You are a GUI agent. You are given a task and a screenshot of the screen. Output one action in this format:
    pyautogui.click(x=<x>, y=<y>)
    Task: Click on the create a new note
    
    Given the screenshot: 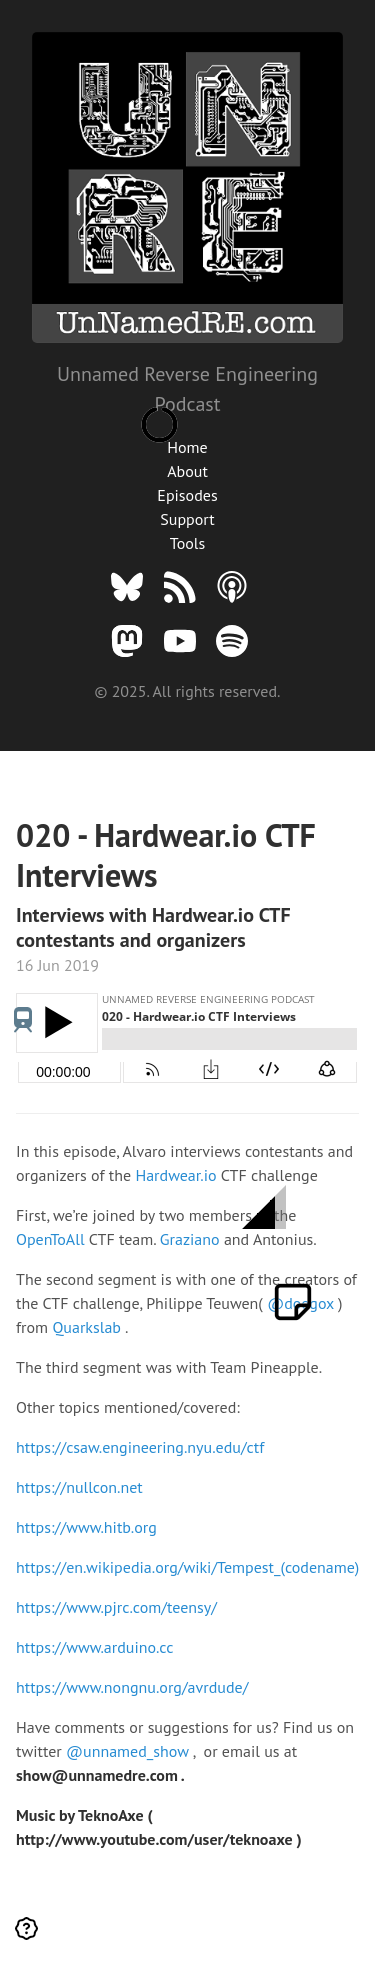 What is the action you would take?
    pyautogui.click(x=293, y=1302)
    